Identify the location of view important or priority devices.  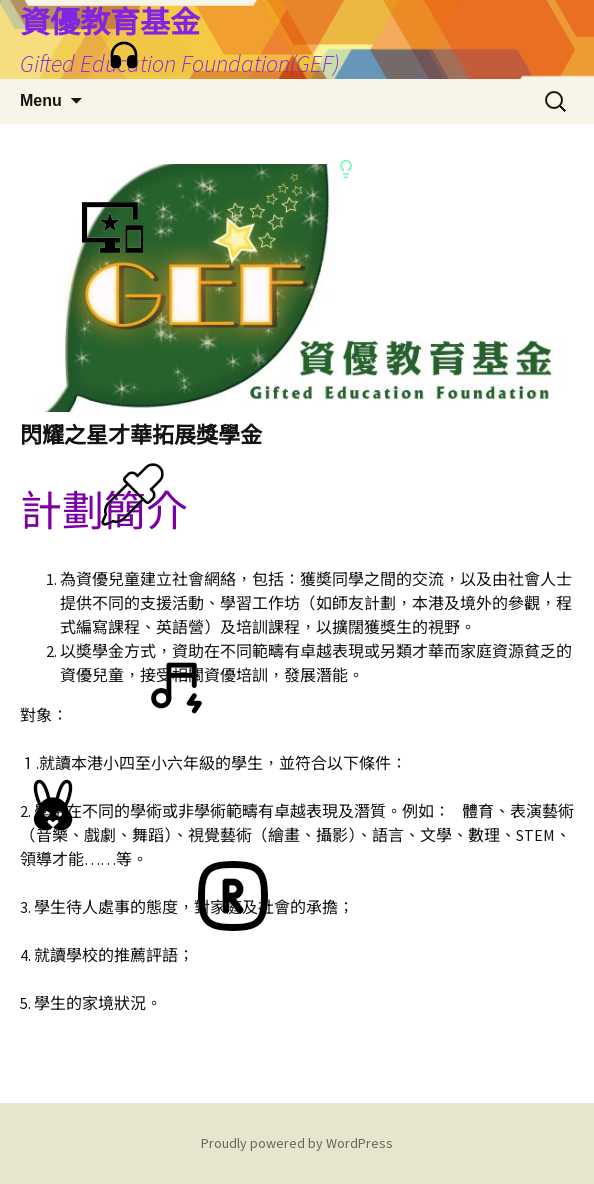
(112, 227).